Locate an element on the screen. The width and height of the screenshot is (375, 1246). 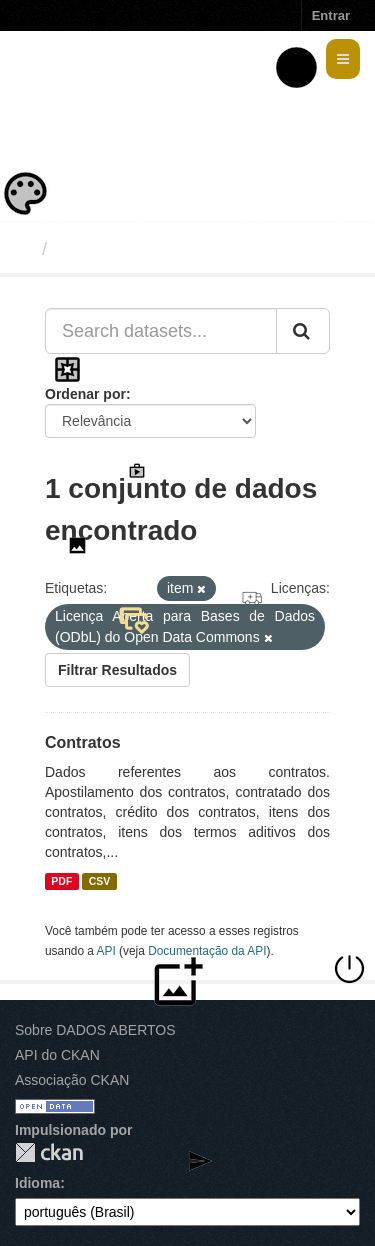
view photos or images is located at coordinates (77, 545).